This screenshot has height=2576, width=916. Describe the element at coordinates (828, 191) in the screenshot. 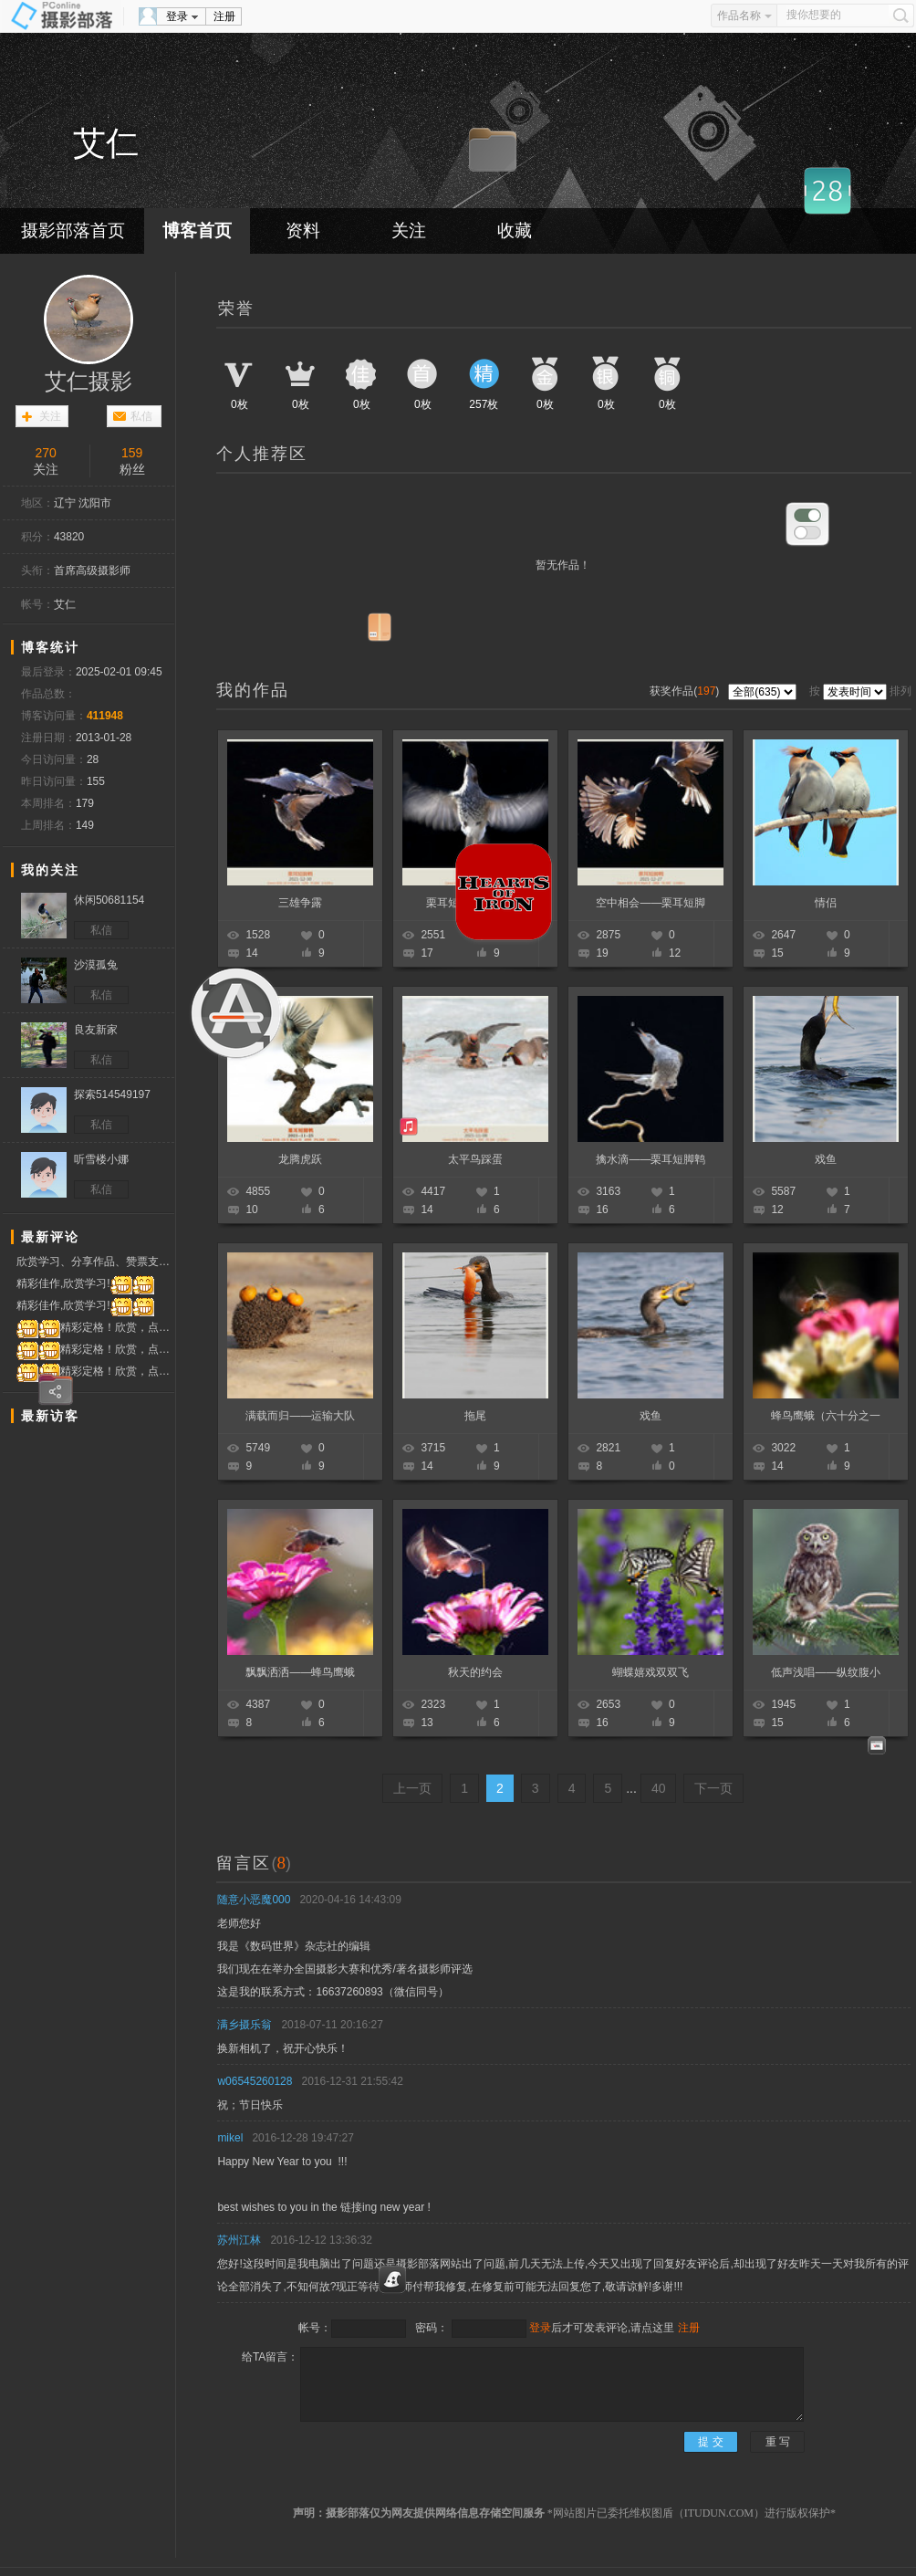

I see `open the calendar app` at that location.